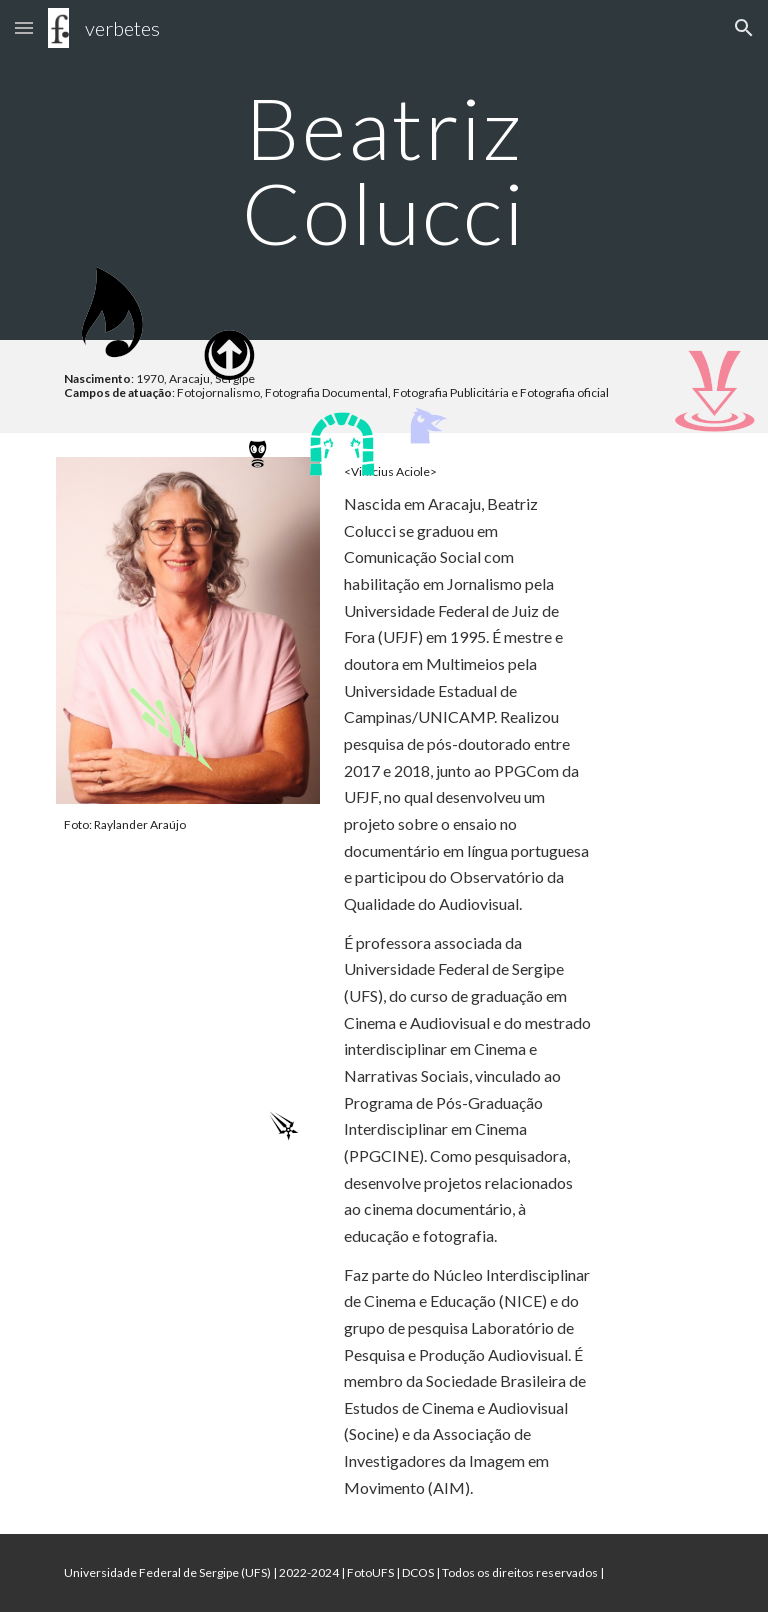 The width and height of the screenshot is (768, 1612). What do you see at coordinates (229, 355) in the screenshot?
I see `indicates north or upward direction in a game compass` at bounding box center [229, 355].